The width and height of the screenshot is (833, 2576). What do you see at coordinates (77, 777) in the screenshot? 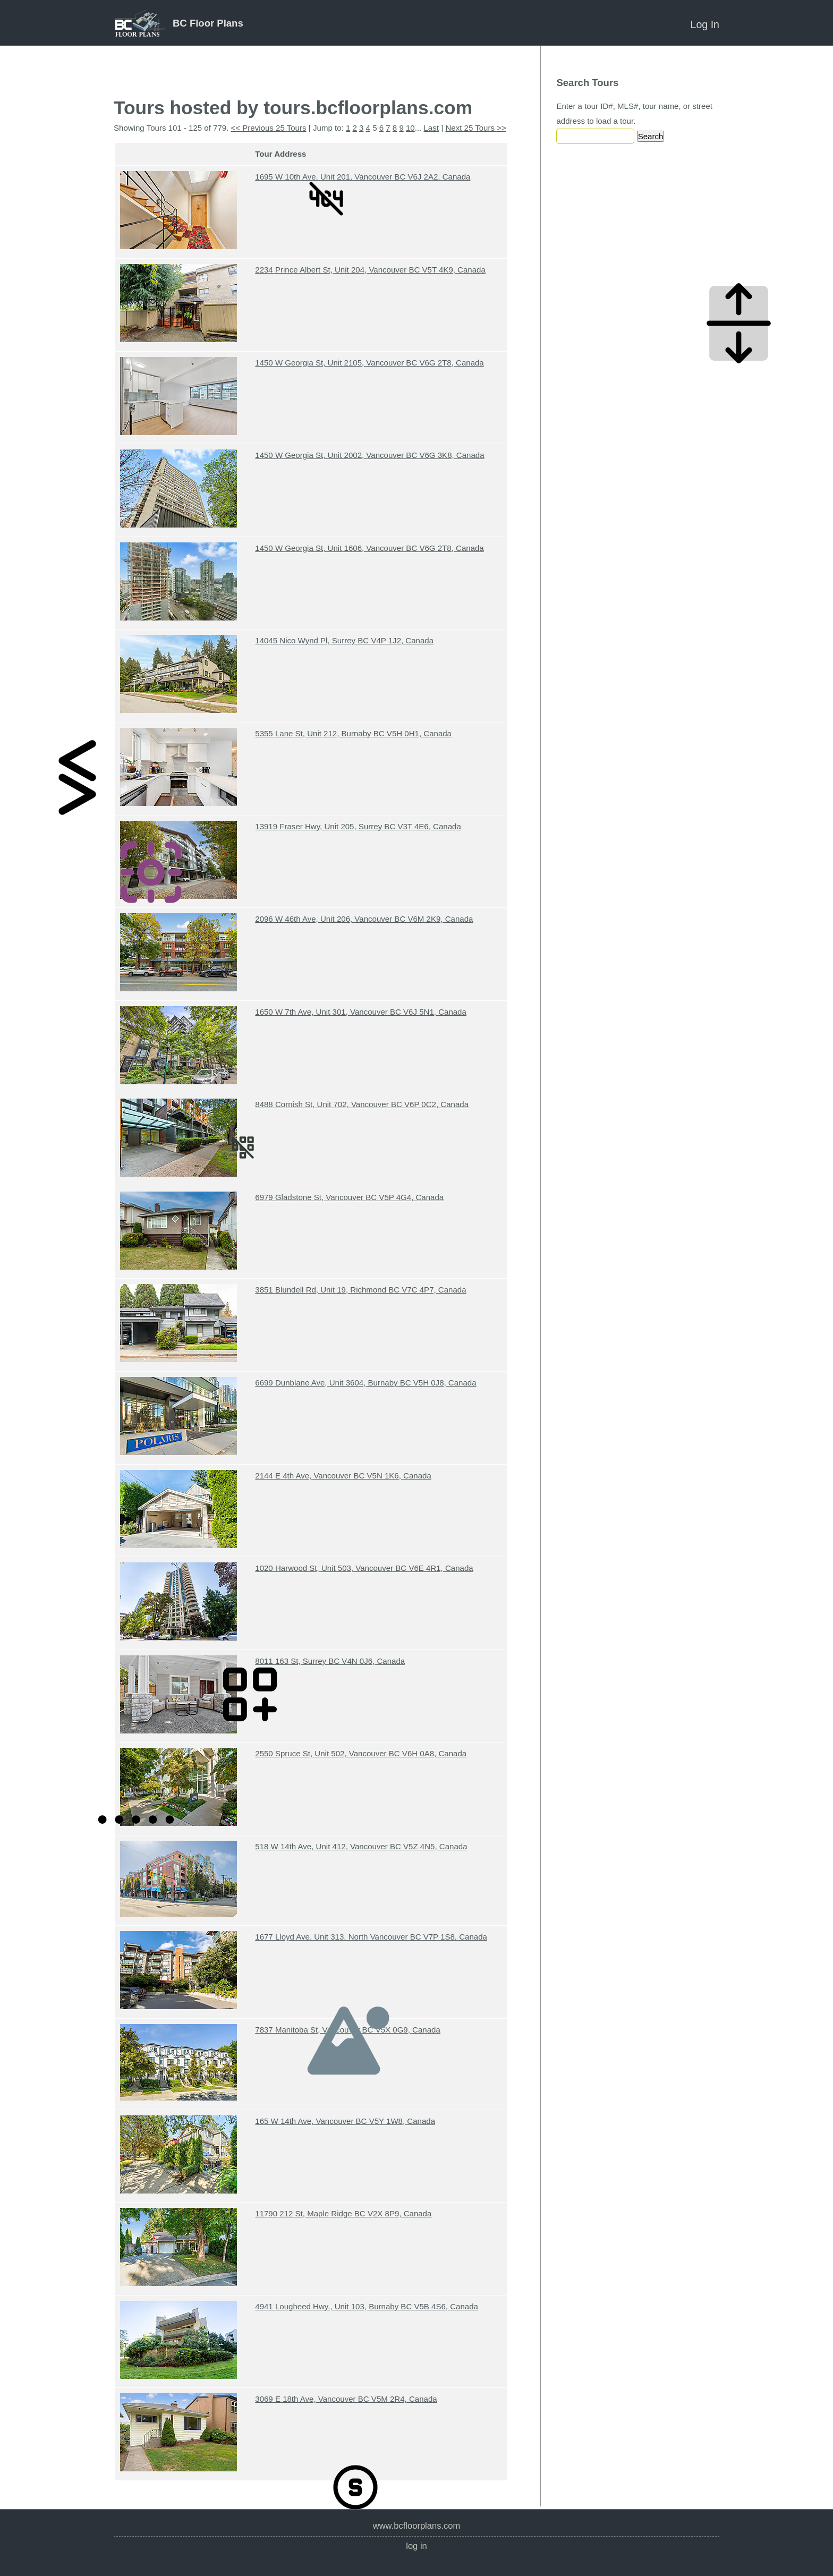
I see `open stocktwits social trading platform` at bounding box center [77, 777].